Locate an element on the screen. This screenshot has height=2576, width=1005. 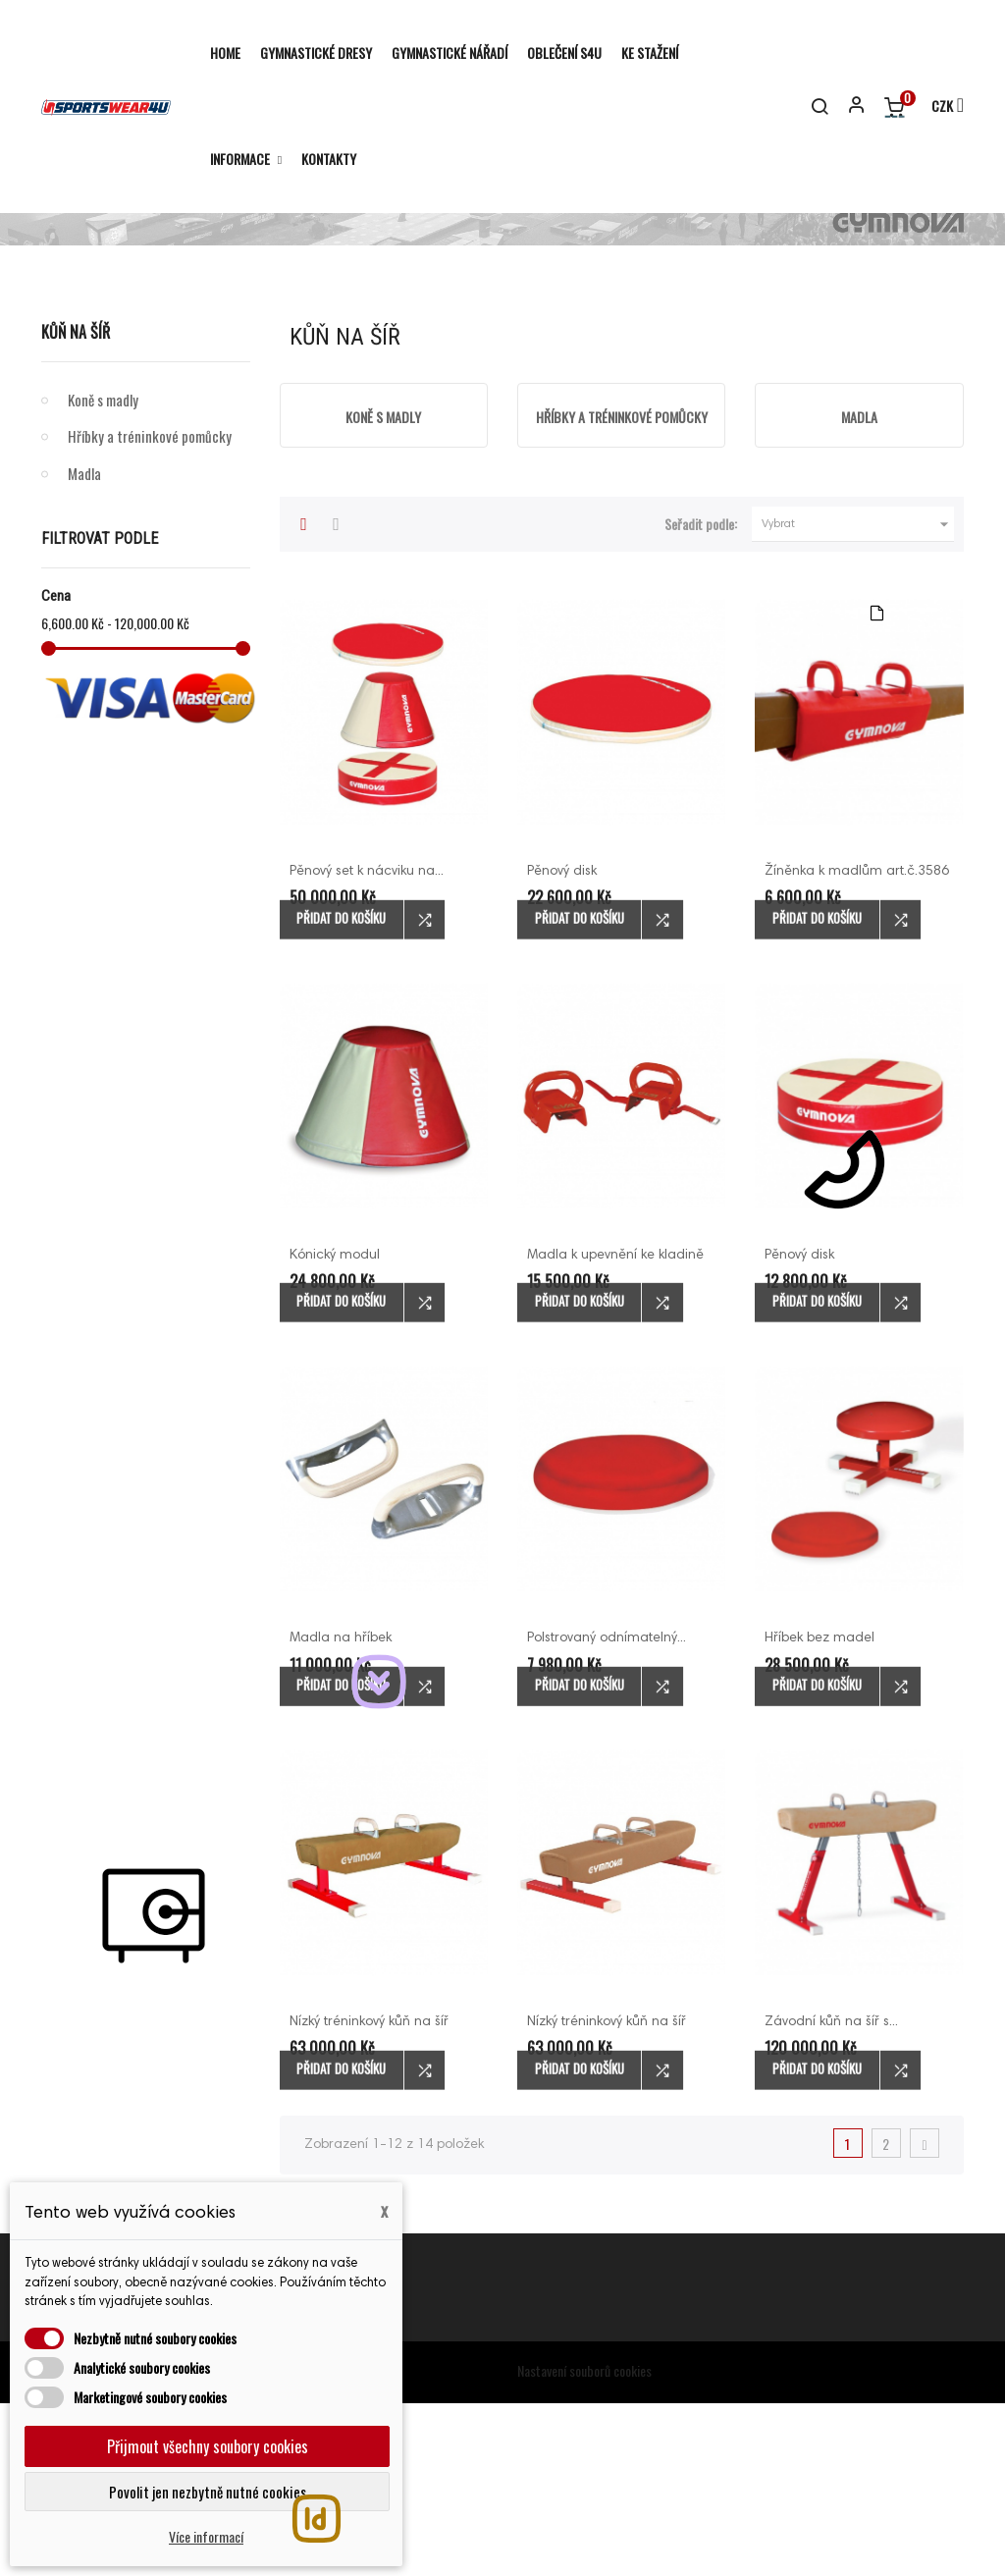
expand content or show more items below is located at coordinates (379, 1682).